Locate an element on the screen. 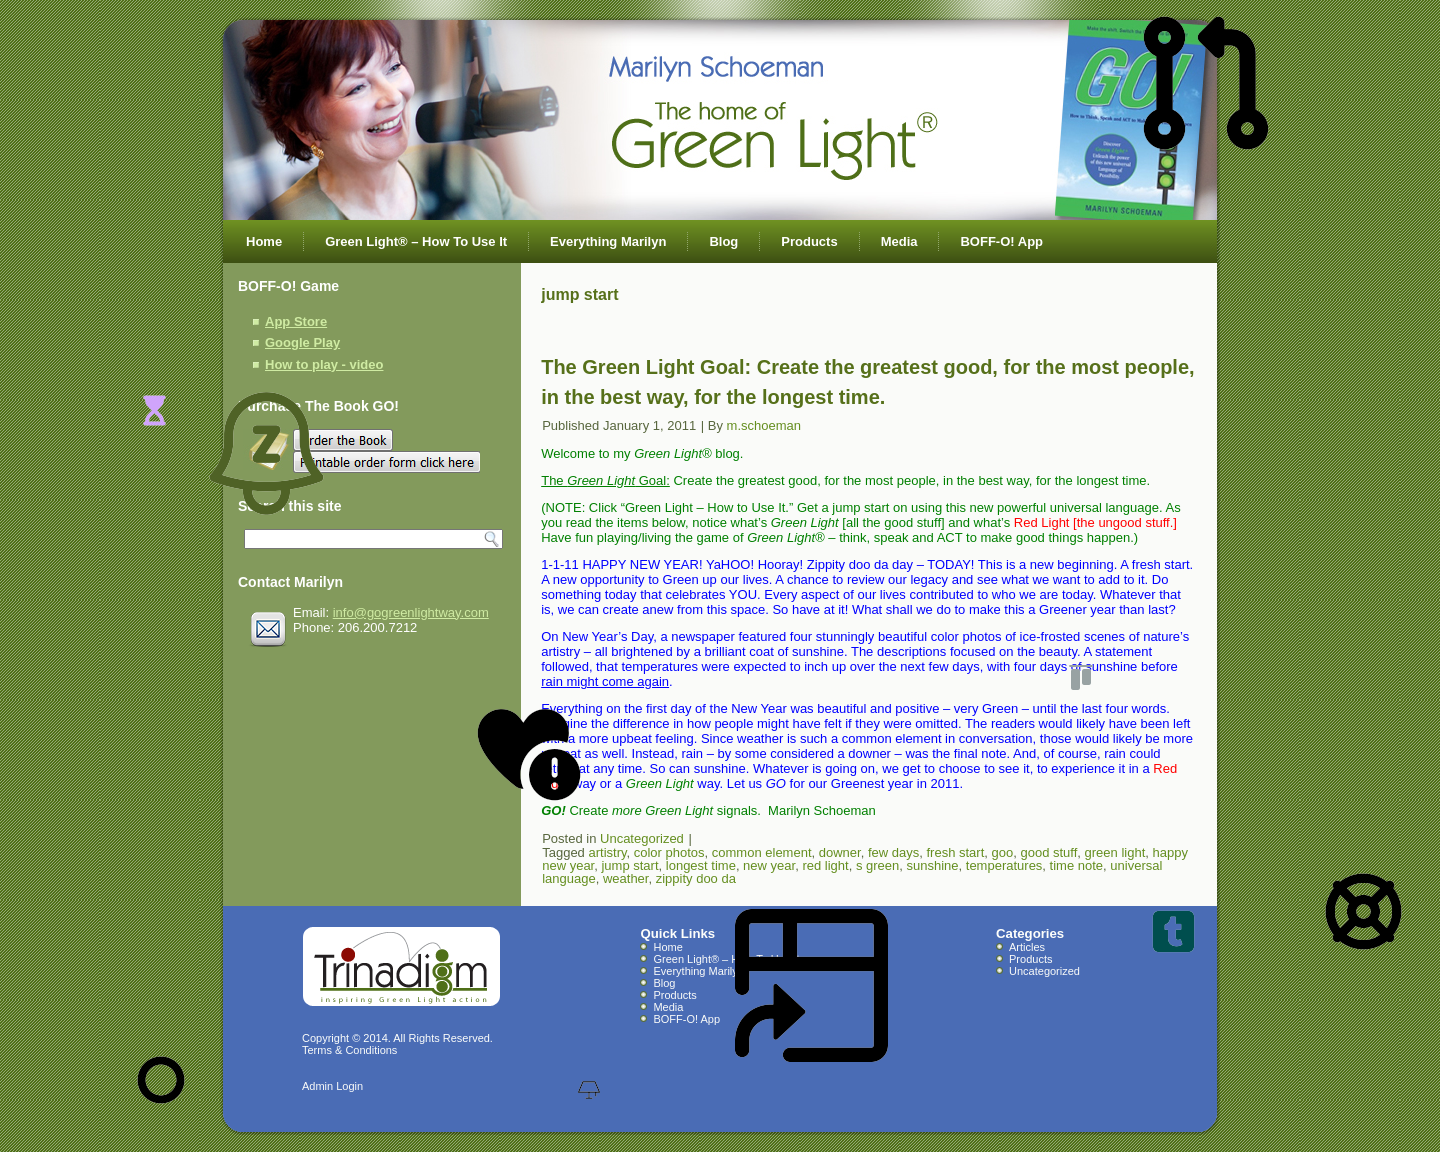 The width and height of the screenshot is (1440, 1152). snooze notifications temporarily is located at coordinates (266, 453).